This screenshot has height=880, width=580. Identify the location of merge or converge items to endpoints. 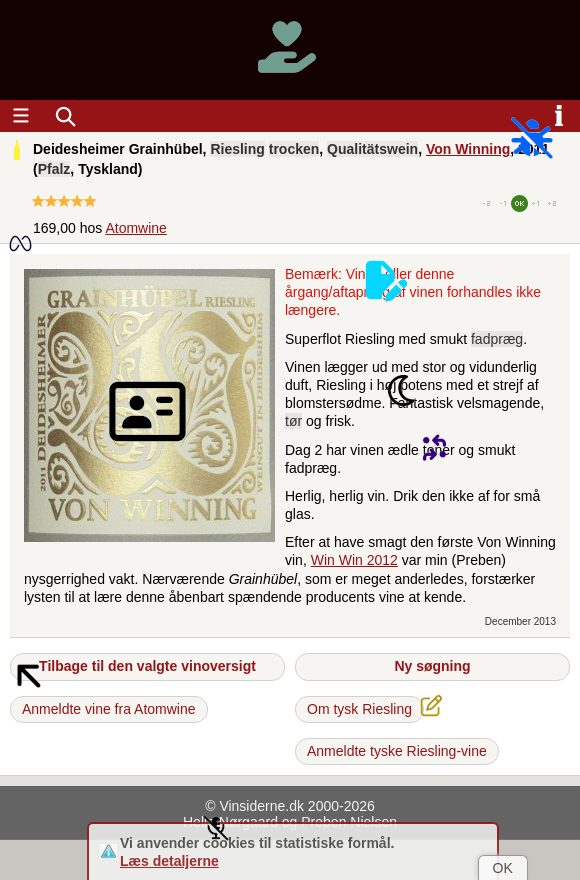
(434, 448).